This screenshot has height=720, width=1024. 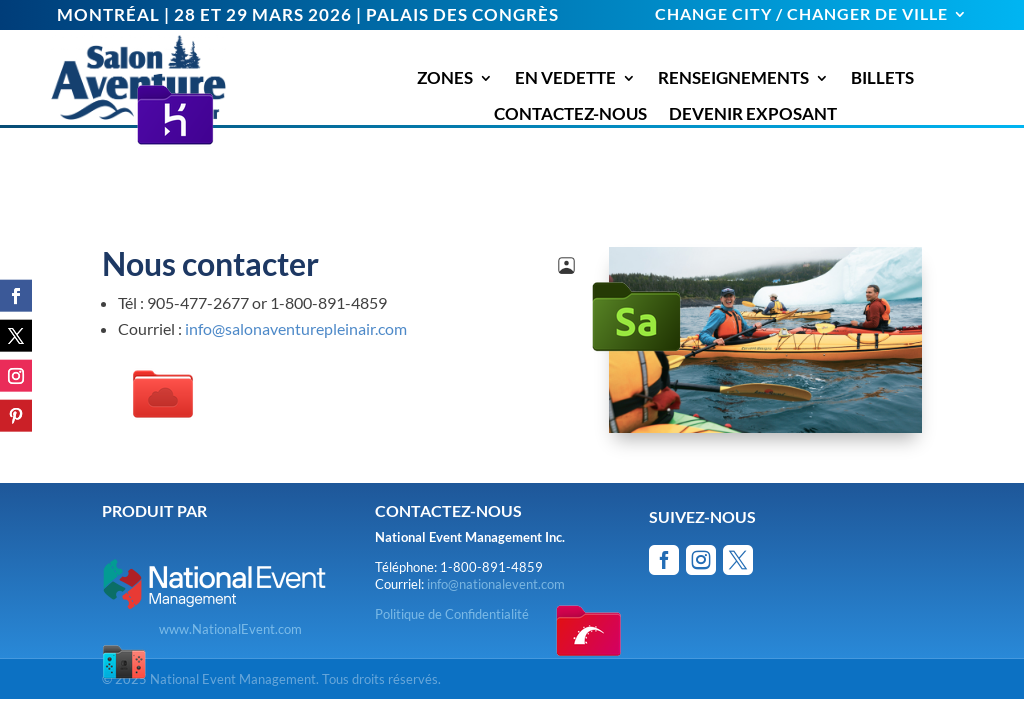 What do you see at coordinates (636, 319) in the screenshot?
I see `open Adobe Substance Sampler project folder` at bounding box center [636, 319].